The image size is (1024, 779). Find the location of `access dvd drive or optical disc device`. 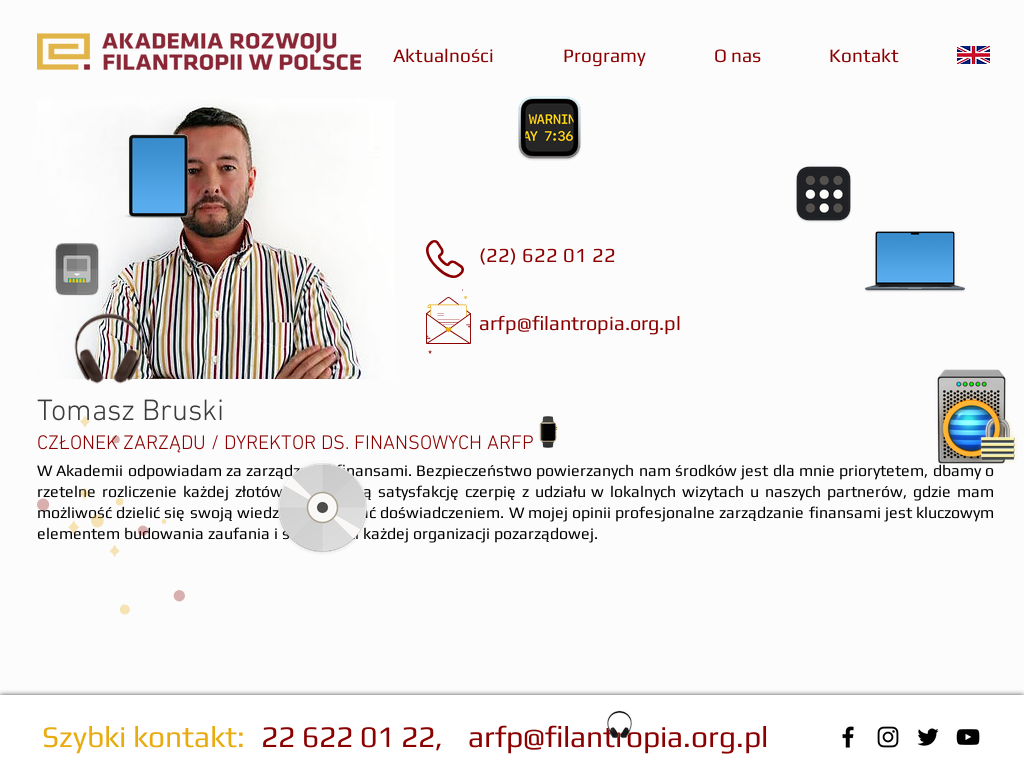

access dvd drive or optical disc device is located at coordinates (322, 507).